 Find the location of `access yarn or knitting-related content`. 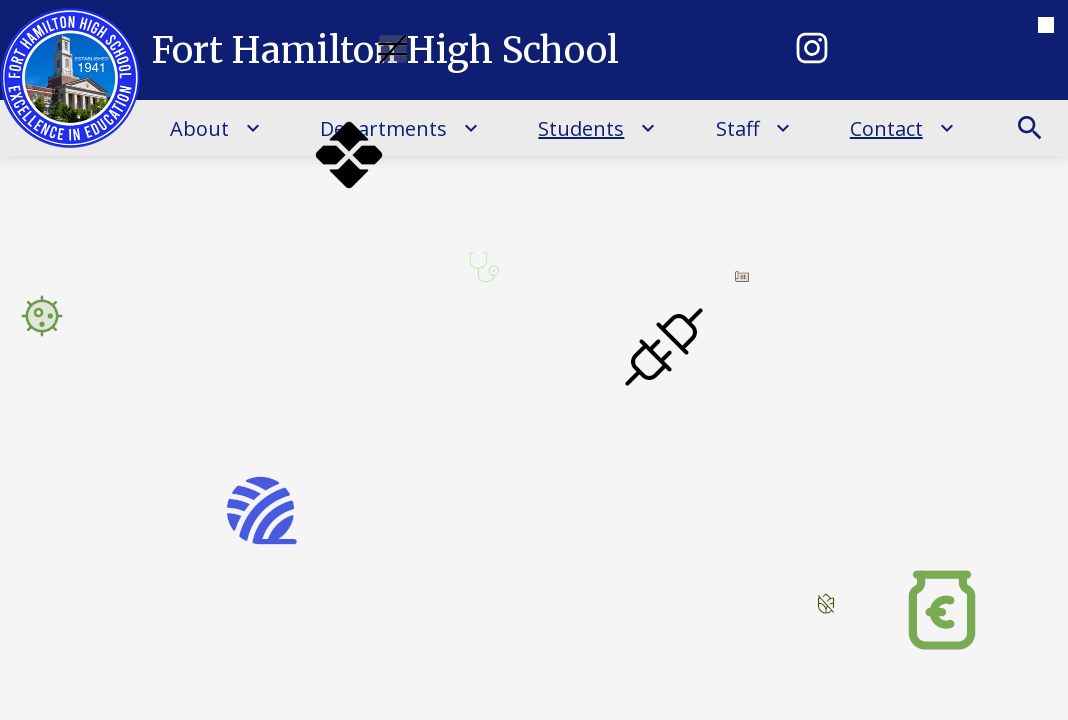

access yarn or knitting-related content is located at coordinates (260, 510).